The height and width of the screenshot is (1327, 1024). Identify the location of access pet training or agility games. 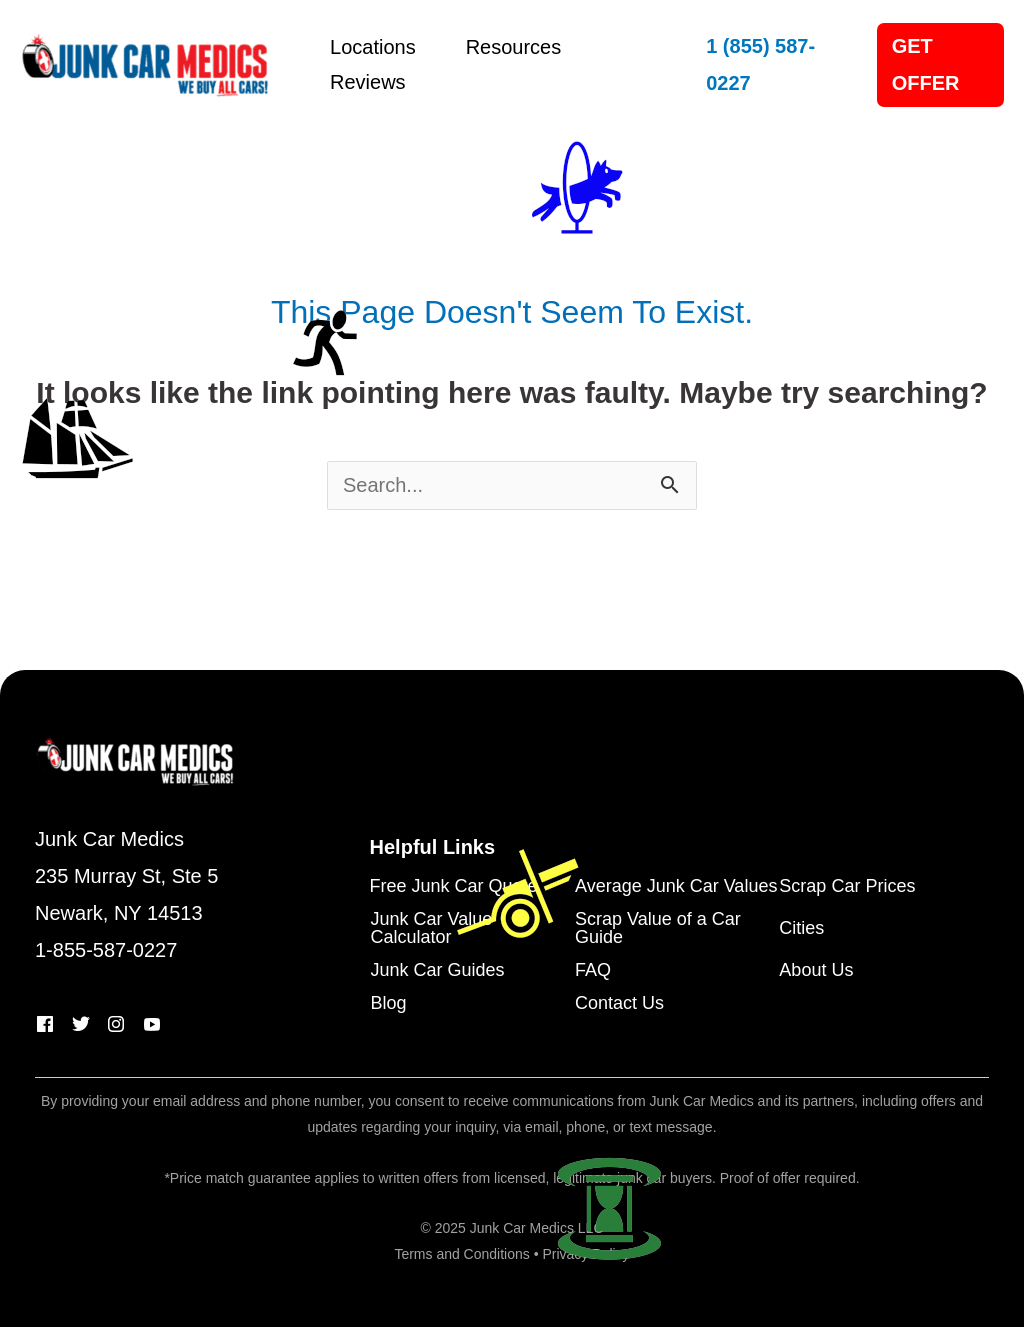
(577, 187).